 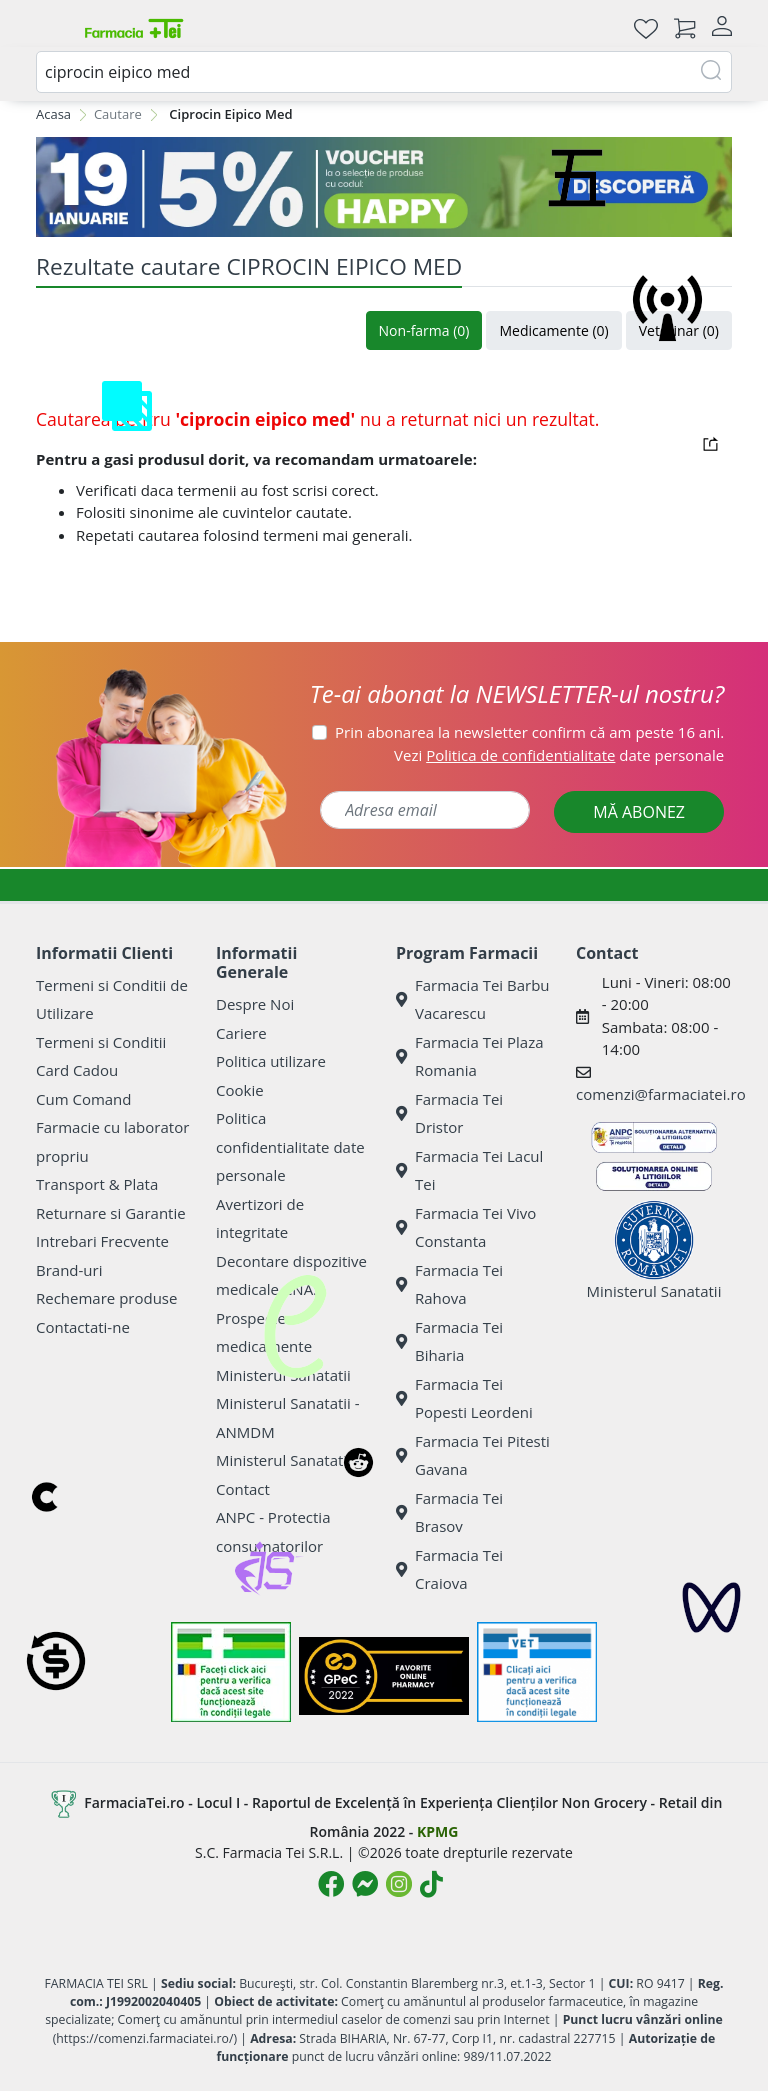 I want to click on open the Reddit app, so click(x=358, y=1462).